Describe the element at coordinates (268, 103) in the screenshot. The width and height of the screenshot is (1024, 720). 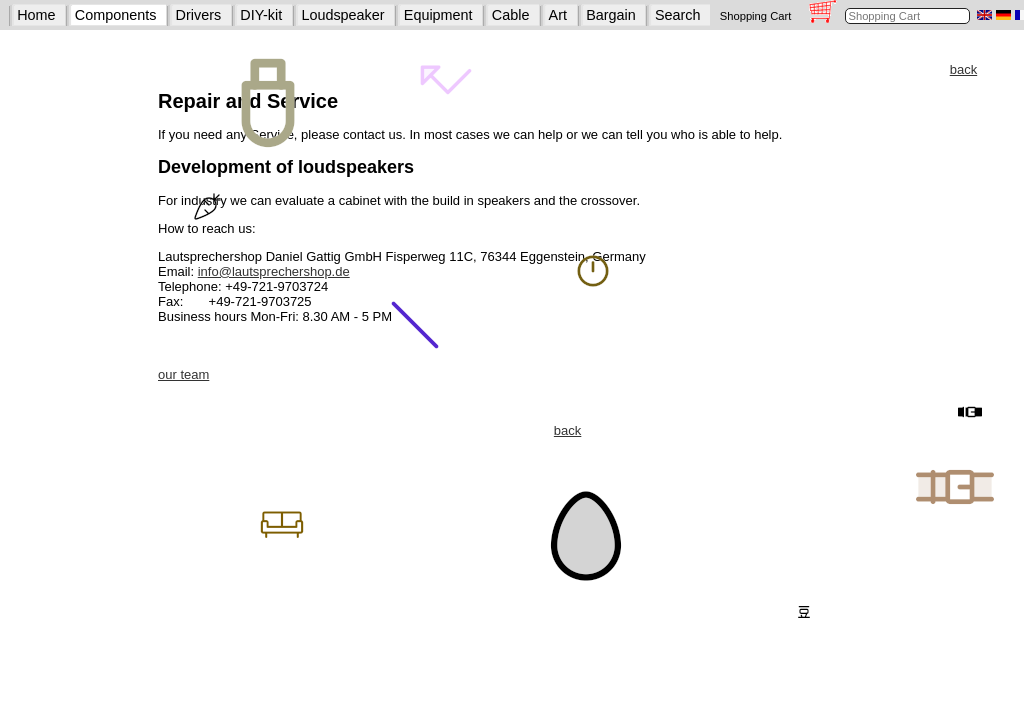
I see `connect a USB device` at that location.